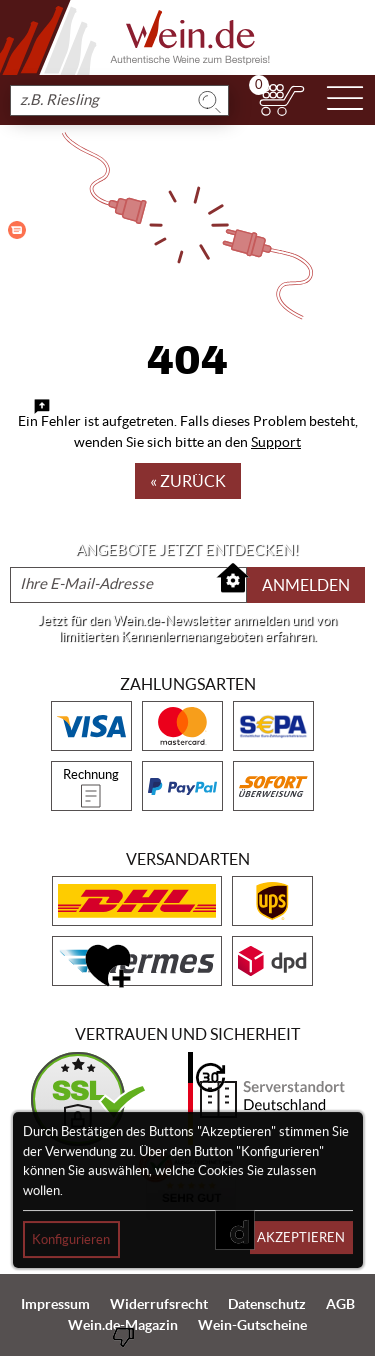 This screenshot has height=1356, width=375. Describe the element at coordinates (42, 406) in the screenshot. I see `upload a file to the conversation` at that location.